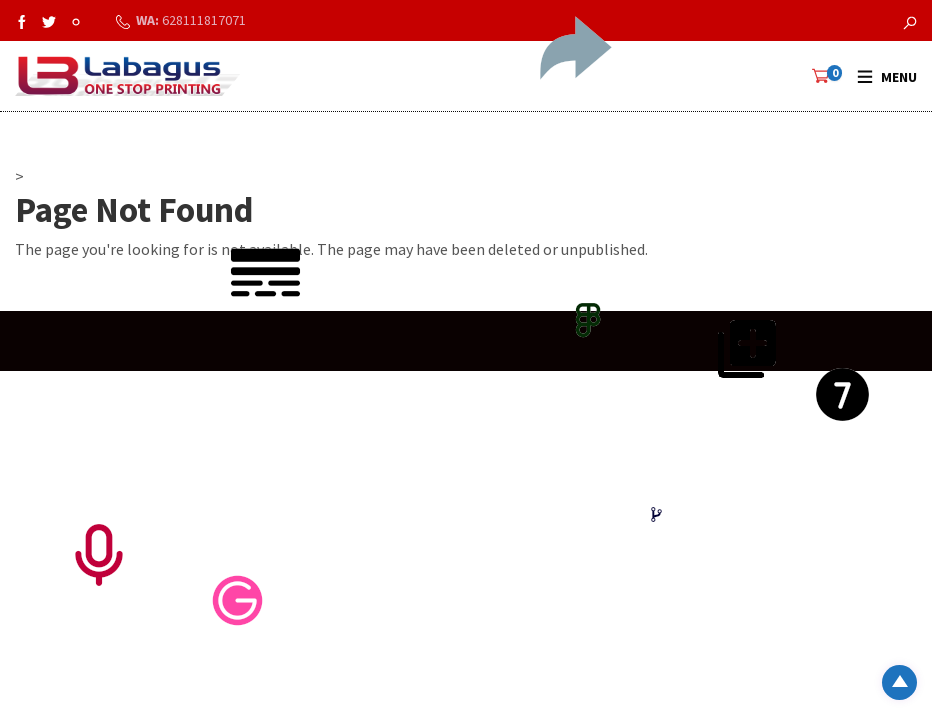  I want to click on adjust gradient or color fill settings, so click(265, 272).